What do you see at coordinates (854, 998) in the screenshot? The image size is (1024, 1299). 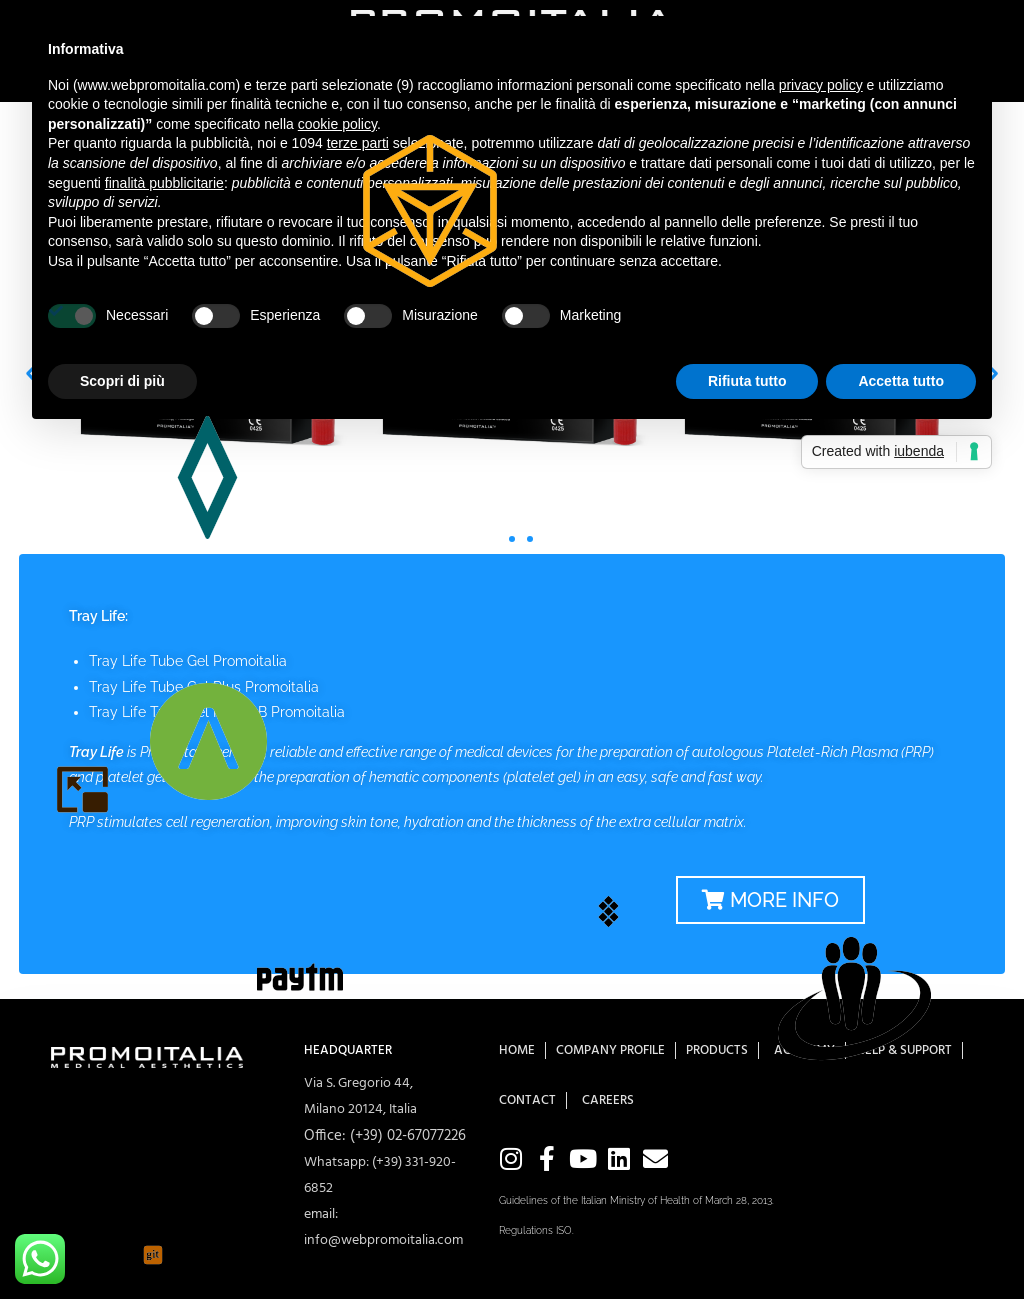 I see `draugiem.lv social network logo` at bounding box center [854, 998].